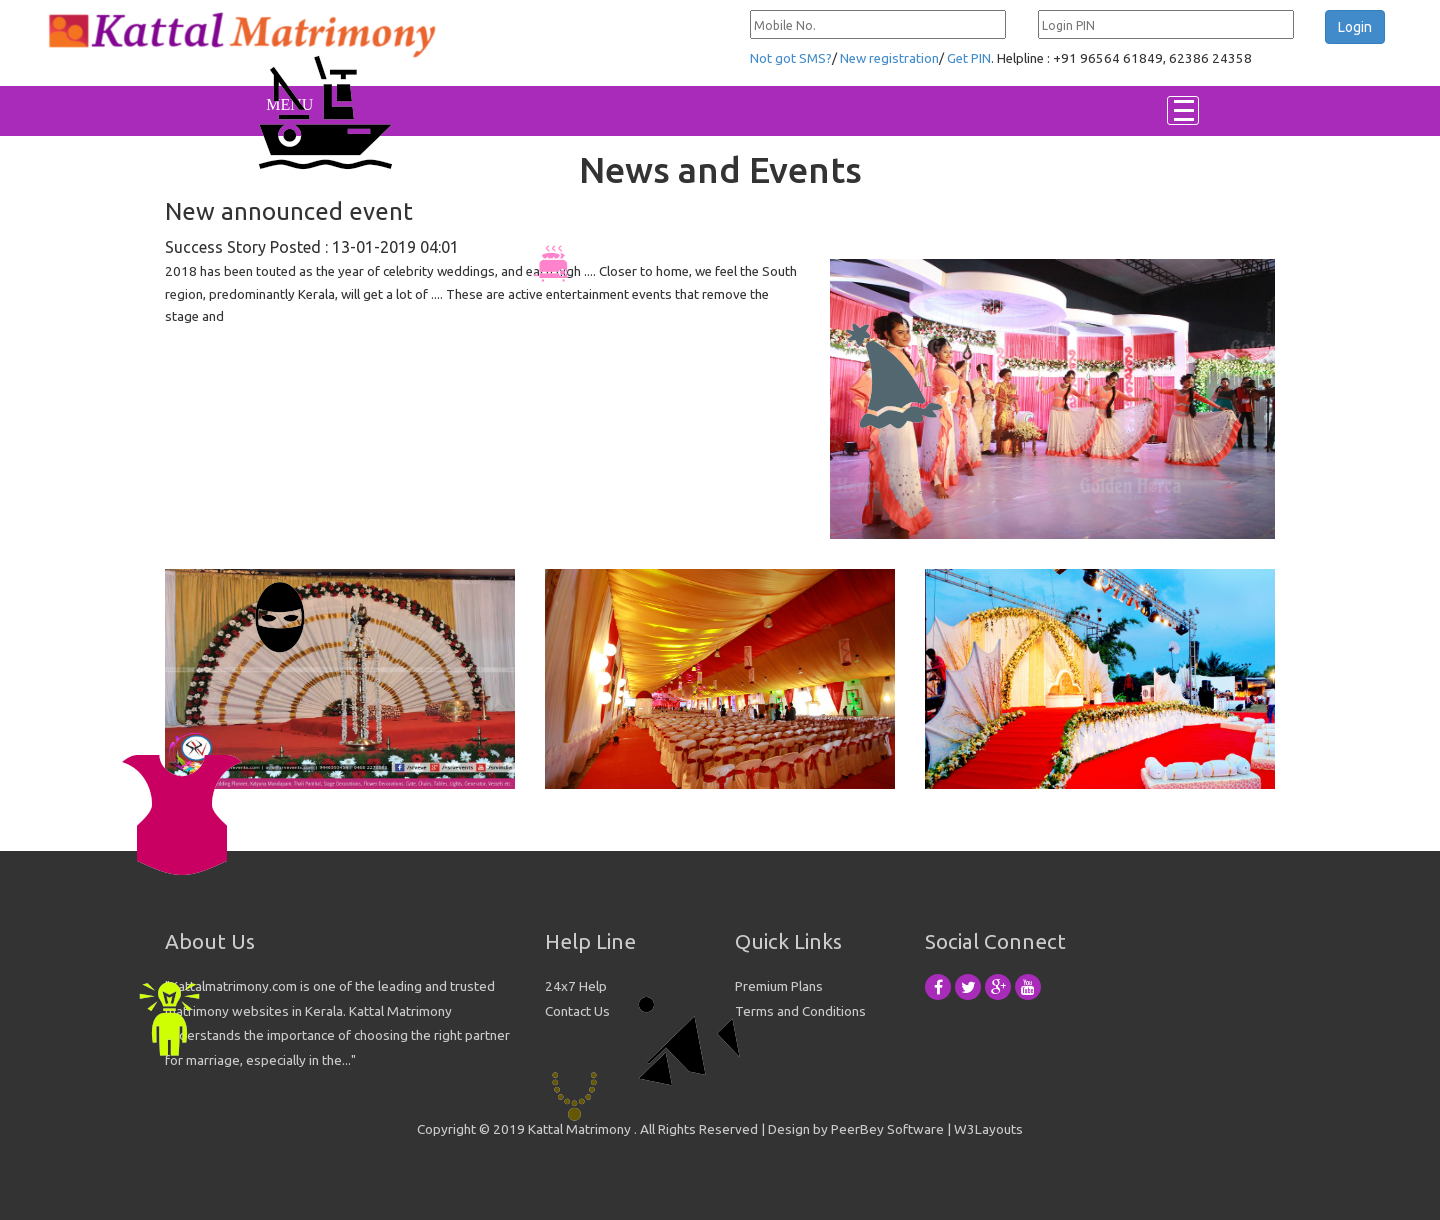 The height and width of the screenshot is (1220, 1440). Describe the element at coordinates (280, 617) in the screenshot. I see `toggle stealth or incognito mode` at that location.